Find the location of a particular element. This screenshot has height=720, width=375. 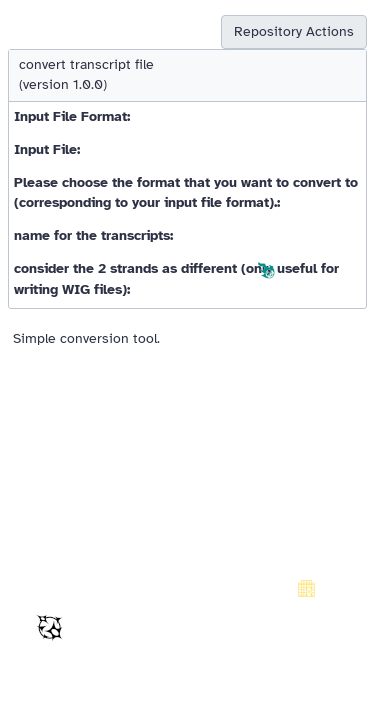

indicates a trapped or captured state is located at coordinates (306, 587).